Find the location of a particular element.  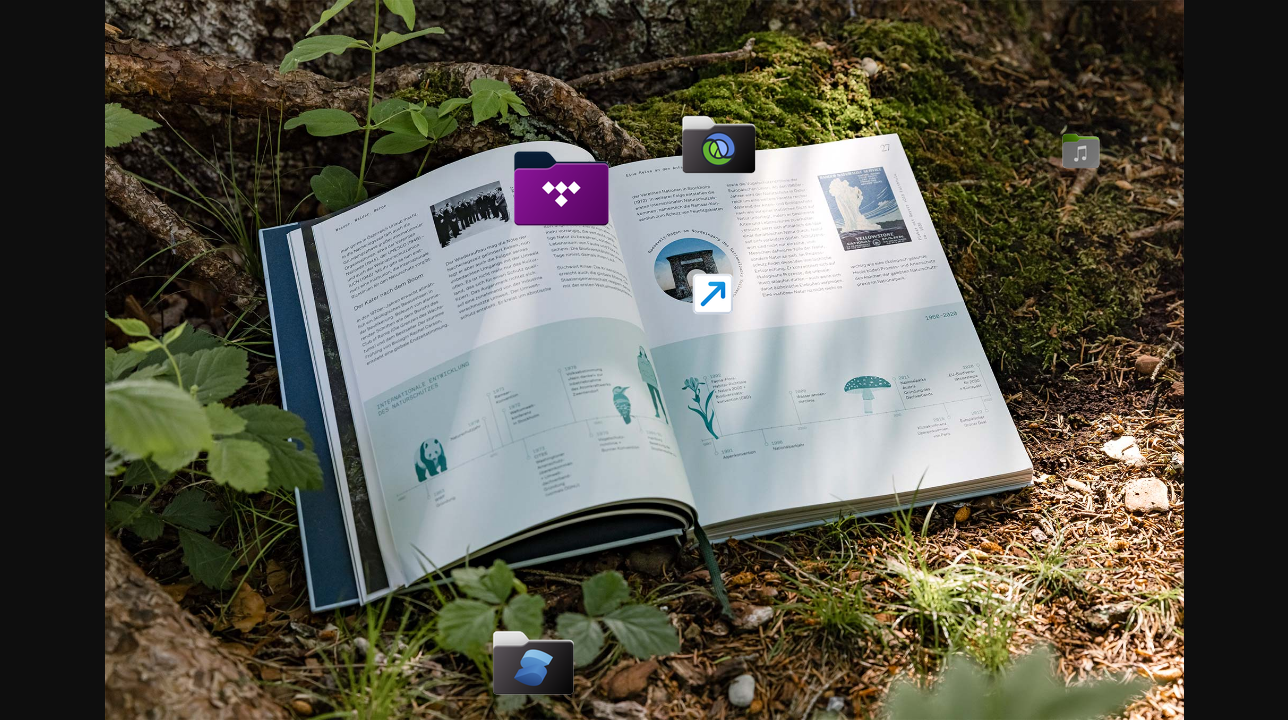

open folder containing tidal music files is located at coordinates (561, 191).